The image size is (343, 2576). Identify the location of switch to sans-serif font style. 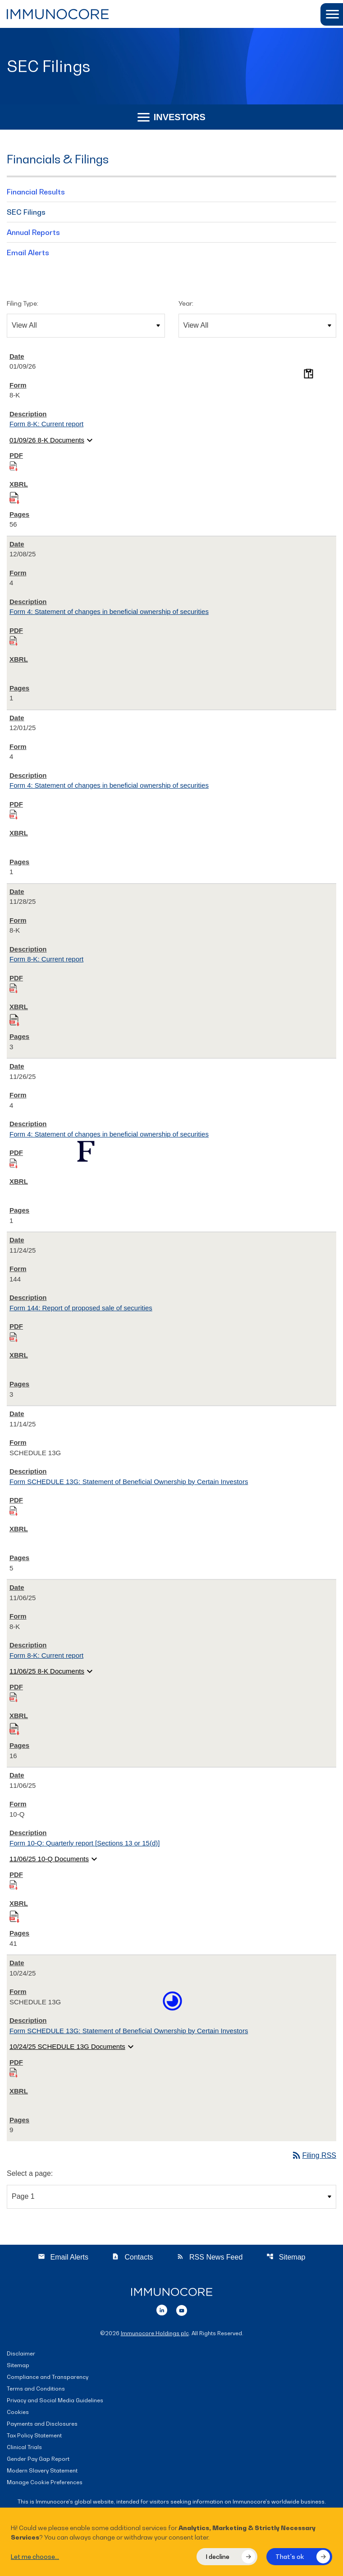
(86, 1150).